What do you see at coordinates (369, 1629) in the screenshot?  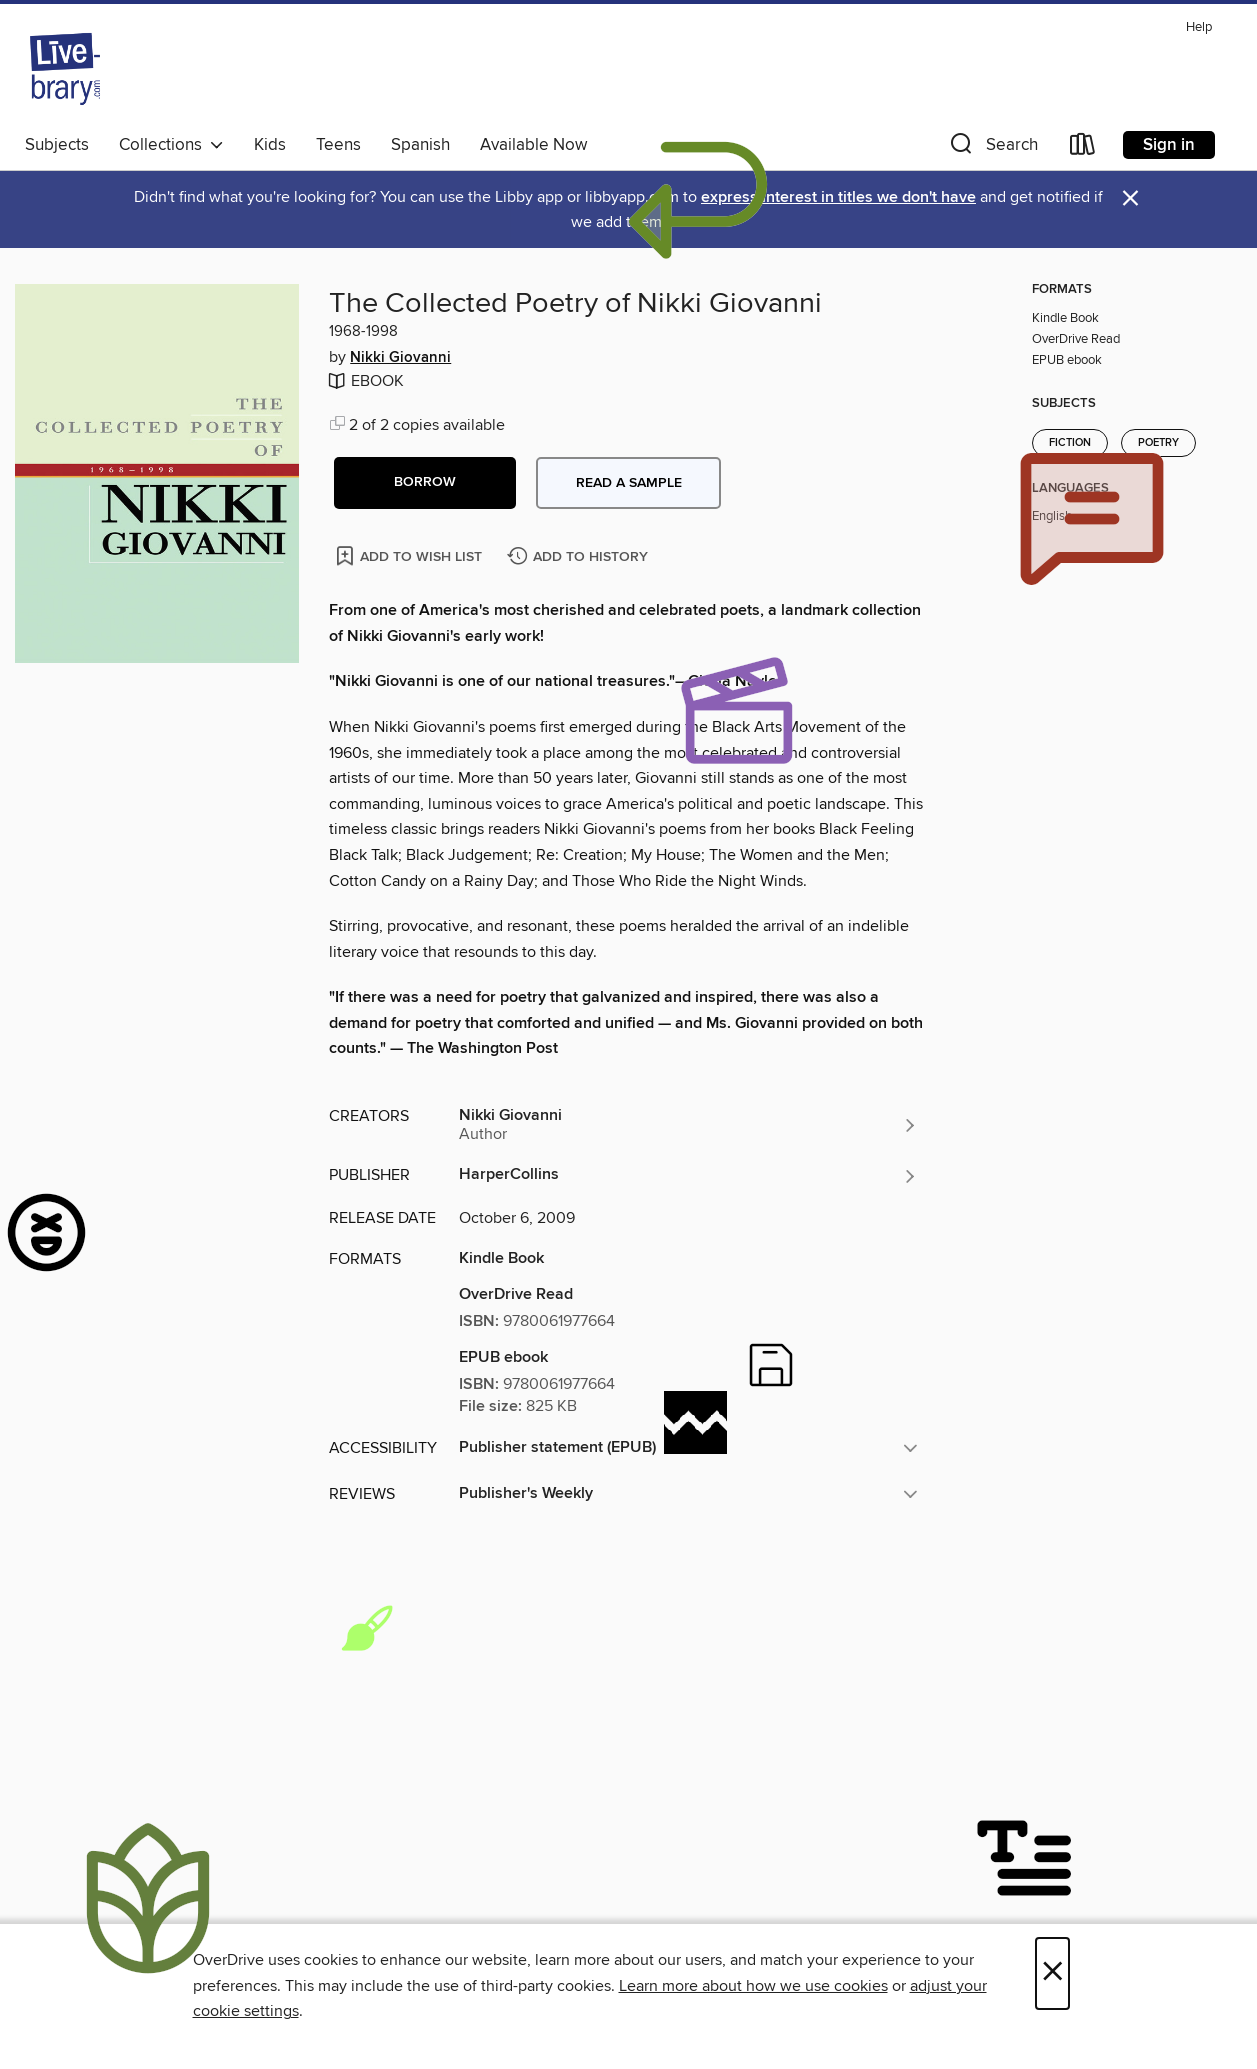 I see `access drawing or painting tools` at bounding box center [369, 1629].